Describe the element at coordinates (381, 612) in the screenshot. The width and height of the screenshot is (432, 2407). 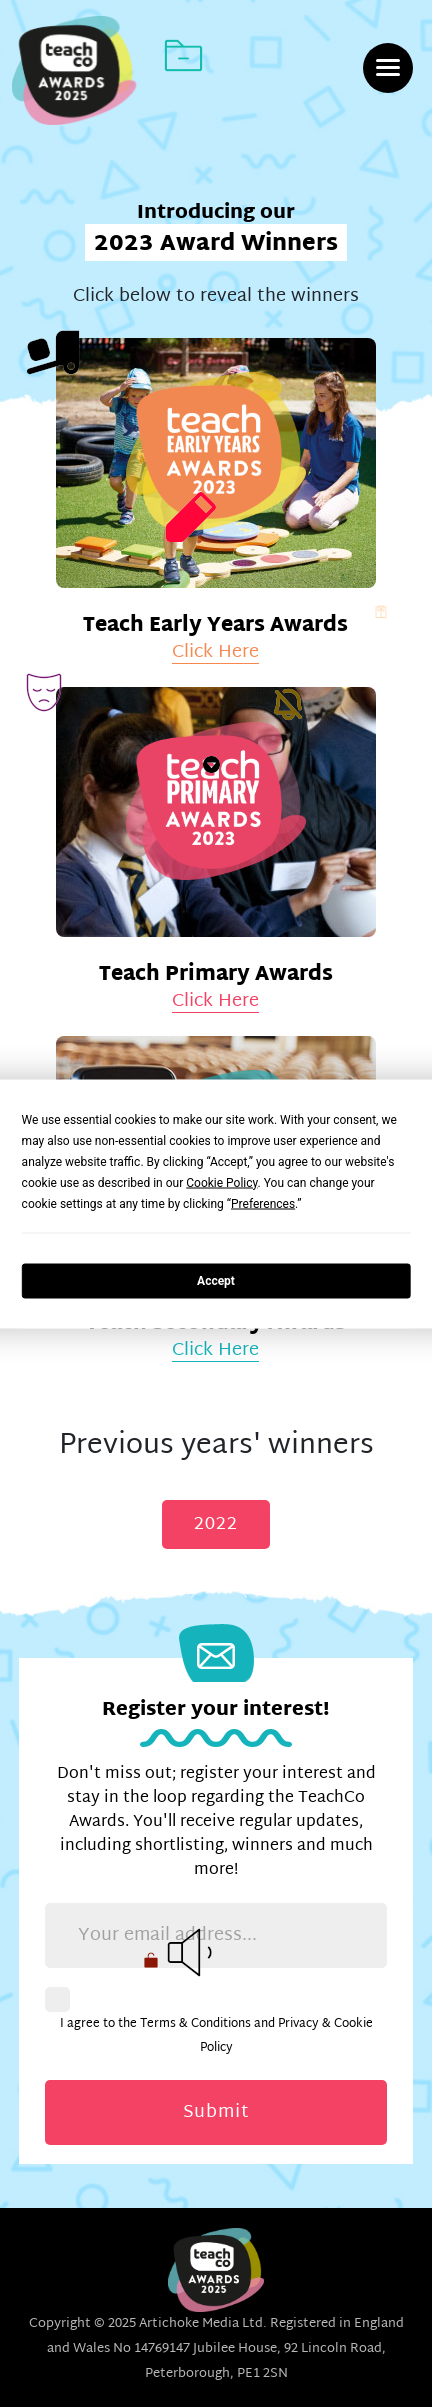
I see `view clothing or apparel items` at that location.